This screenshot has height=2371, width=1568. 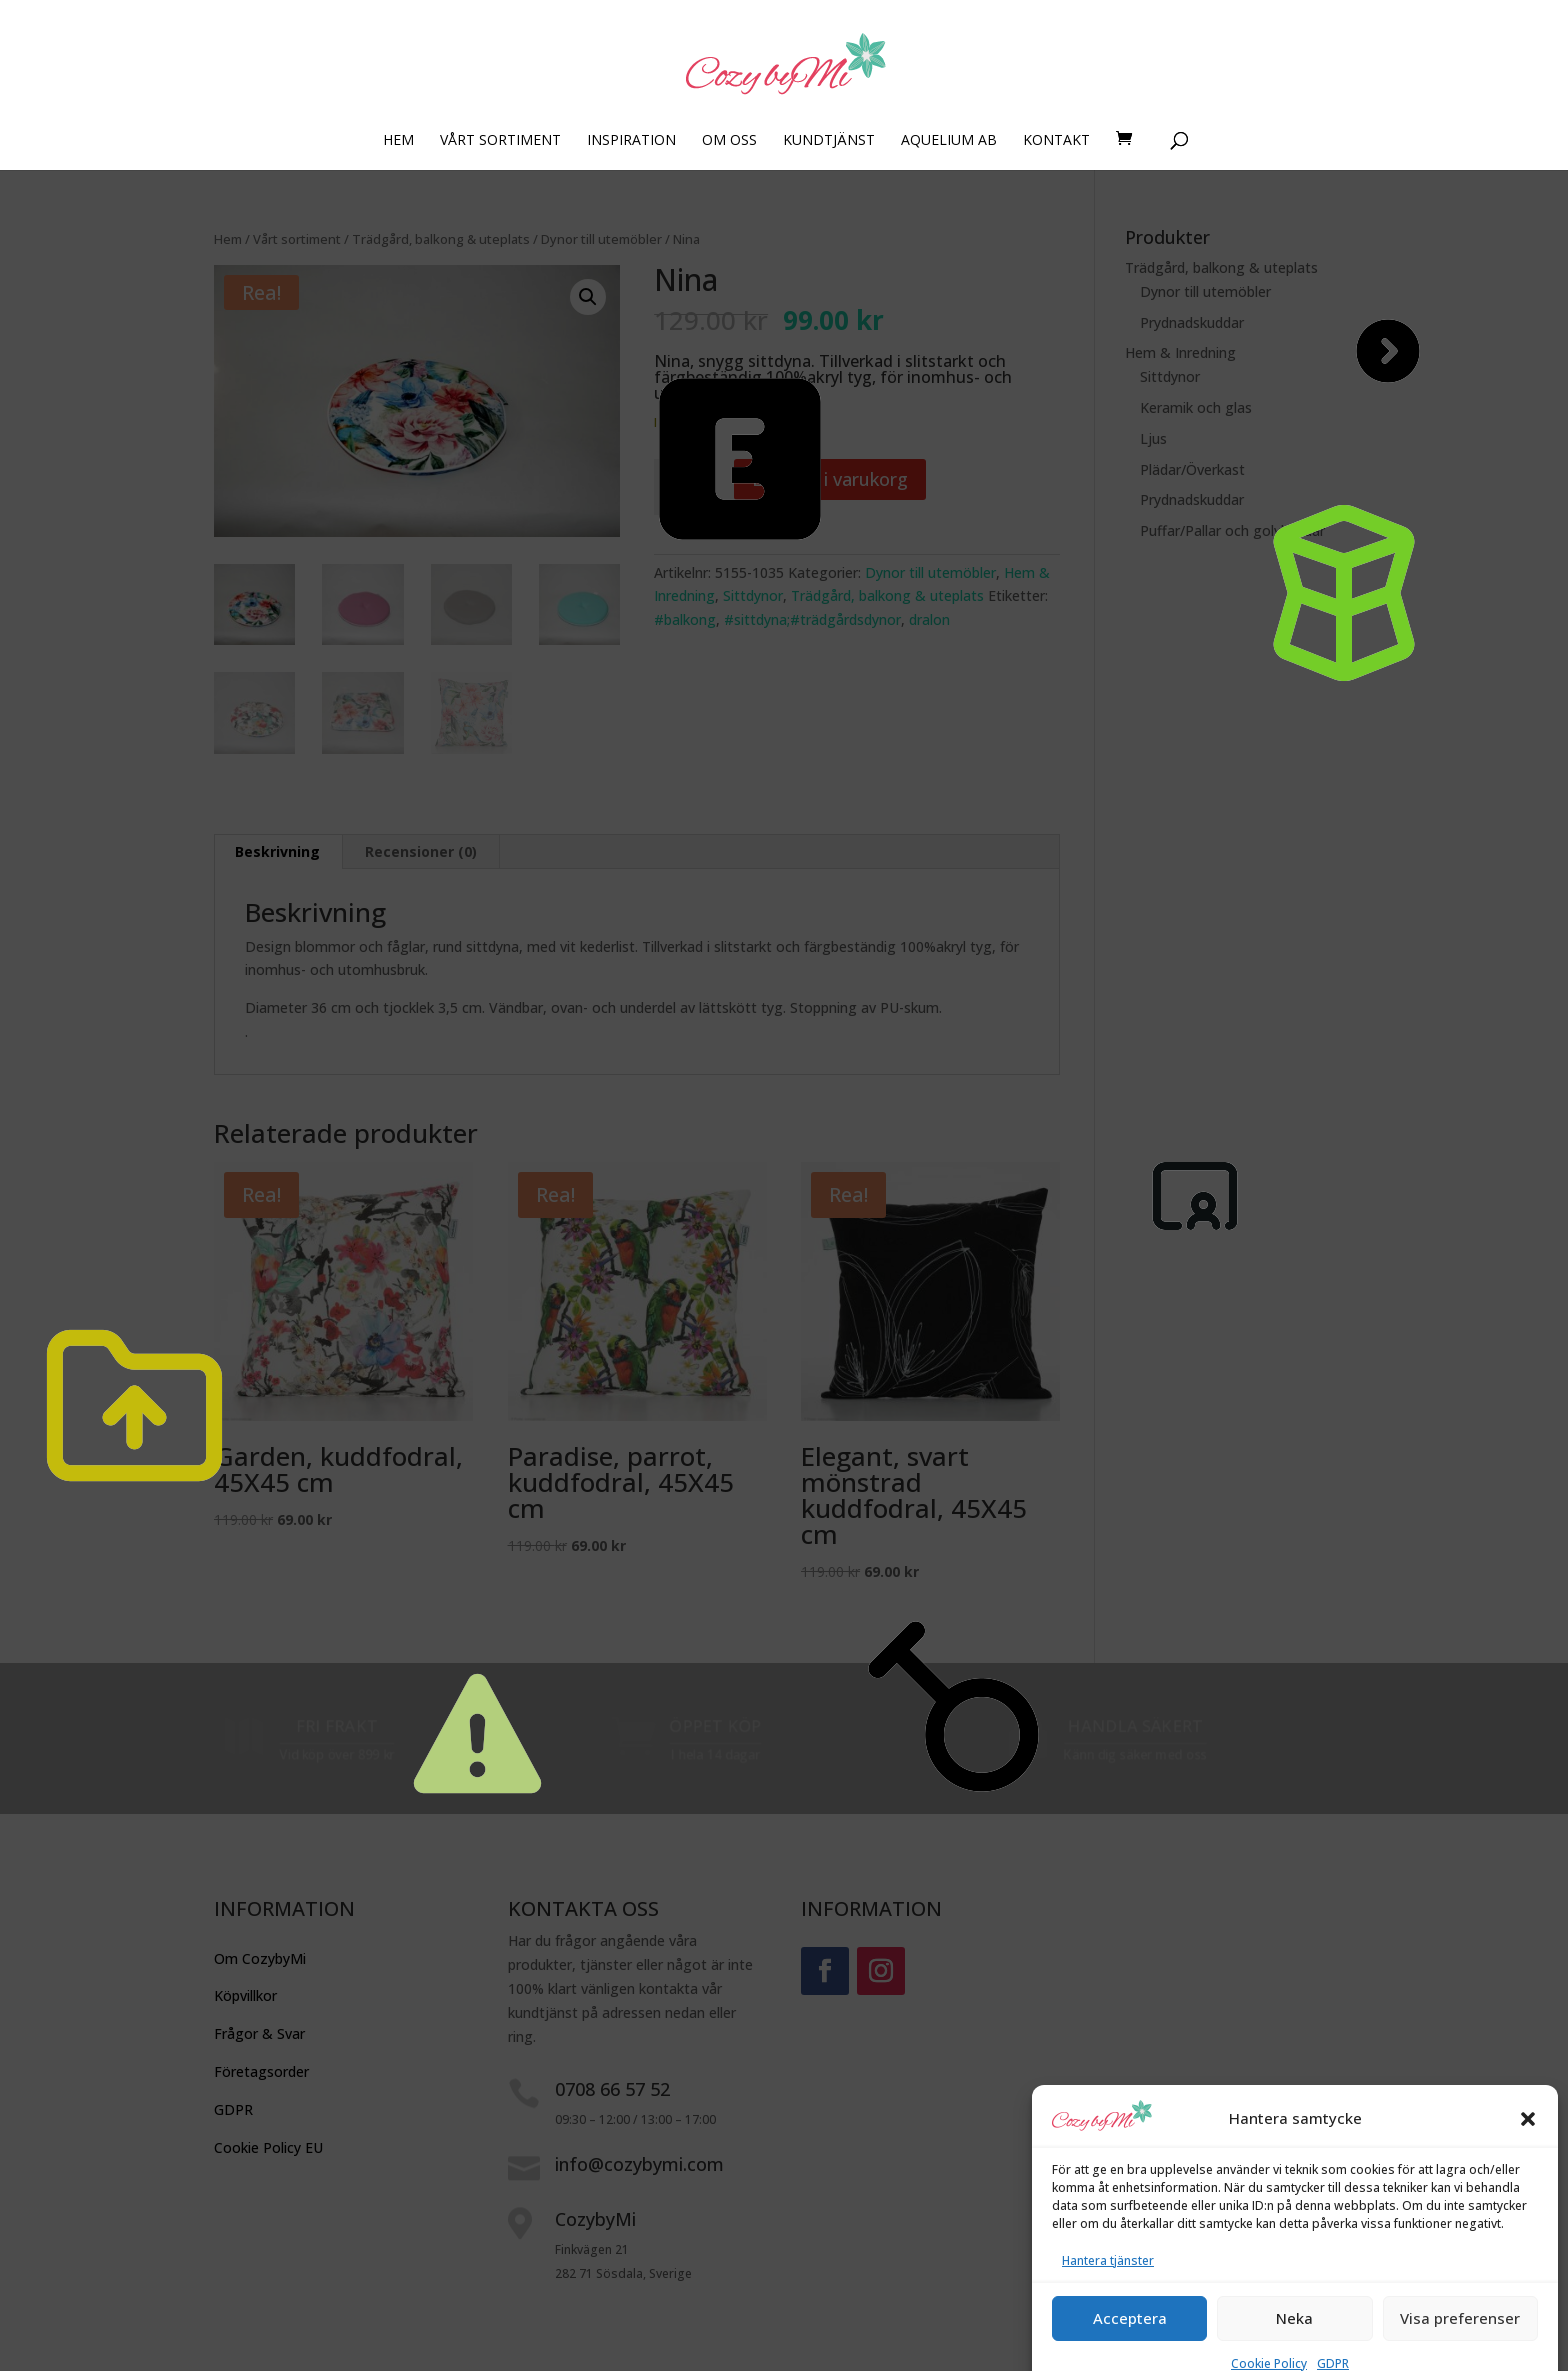 What do you see at coordinates (1344, 593) in the screenshot?
I see `view 3D object or model` at bounding box center [1344, 593].